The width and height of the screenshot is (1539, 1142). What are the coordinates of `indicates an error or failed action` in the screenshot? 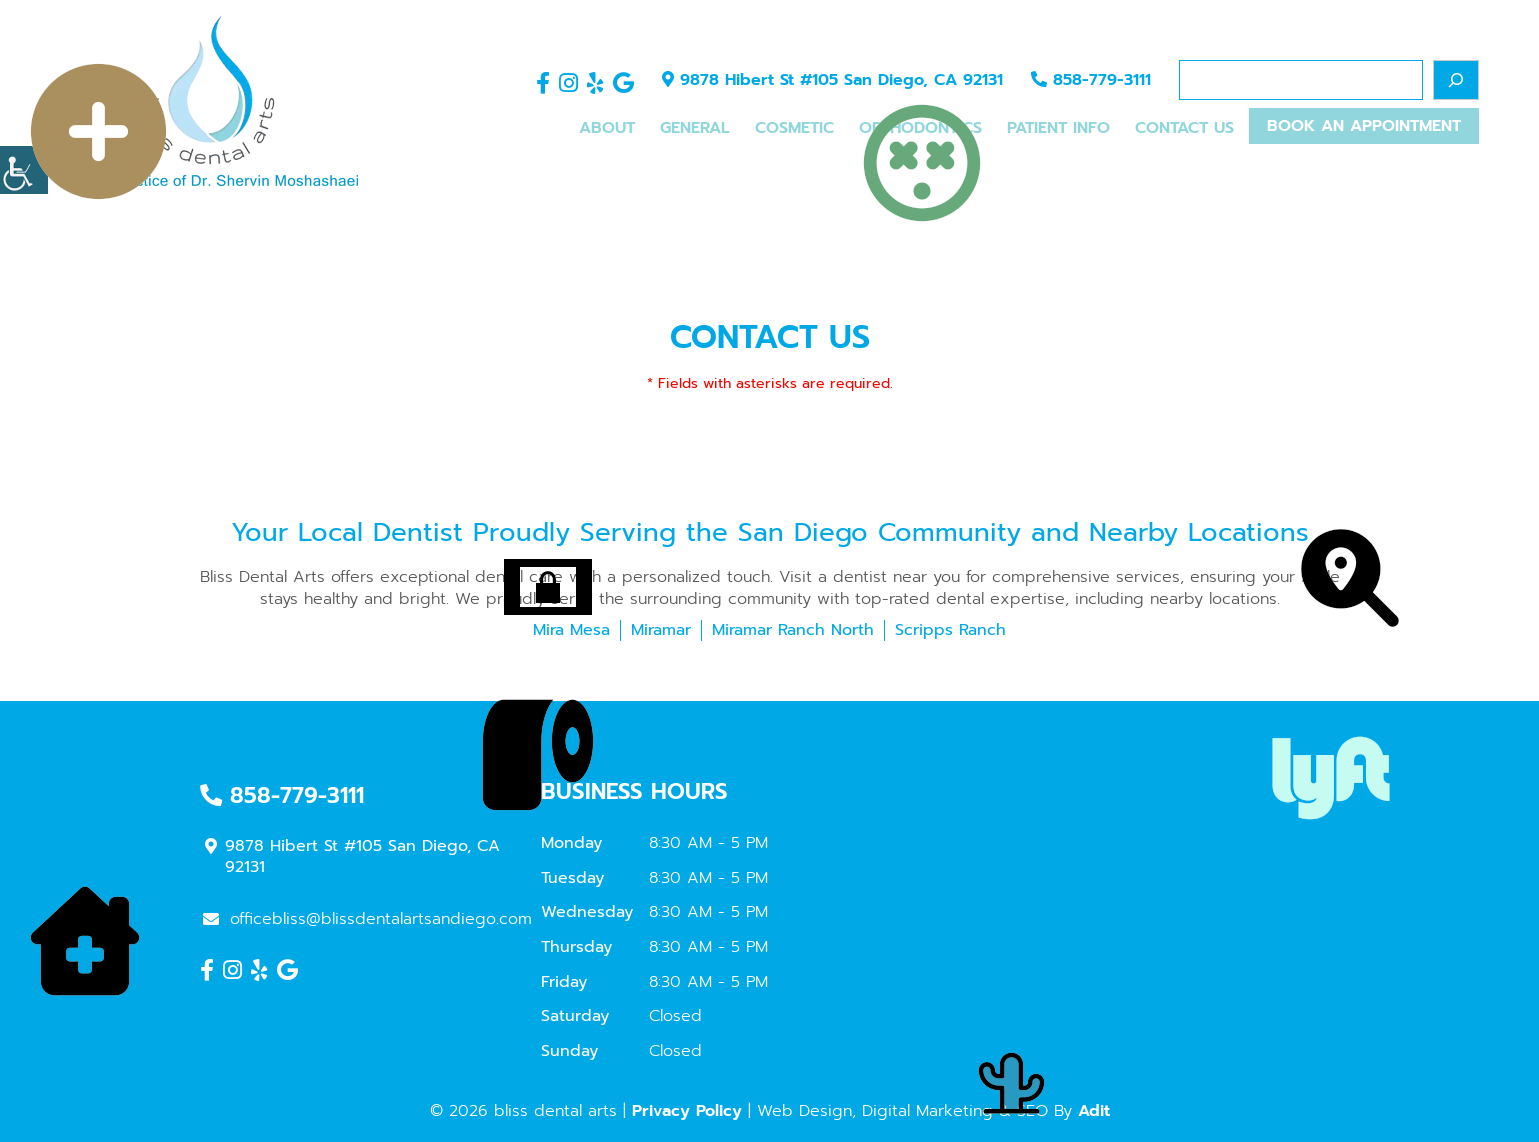 It's located at (922, 163).